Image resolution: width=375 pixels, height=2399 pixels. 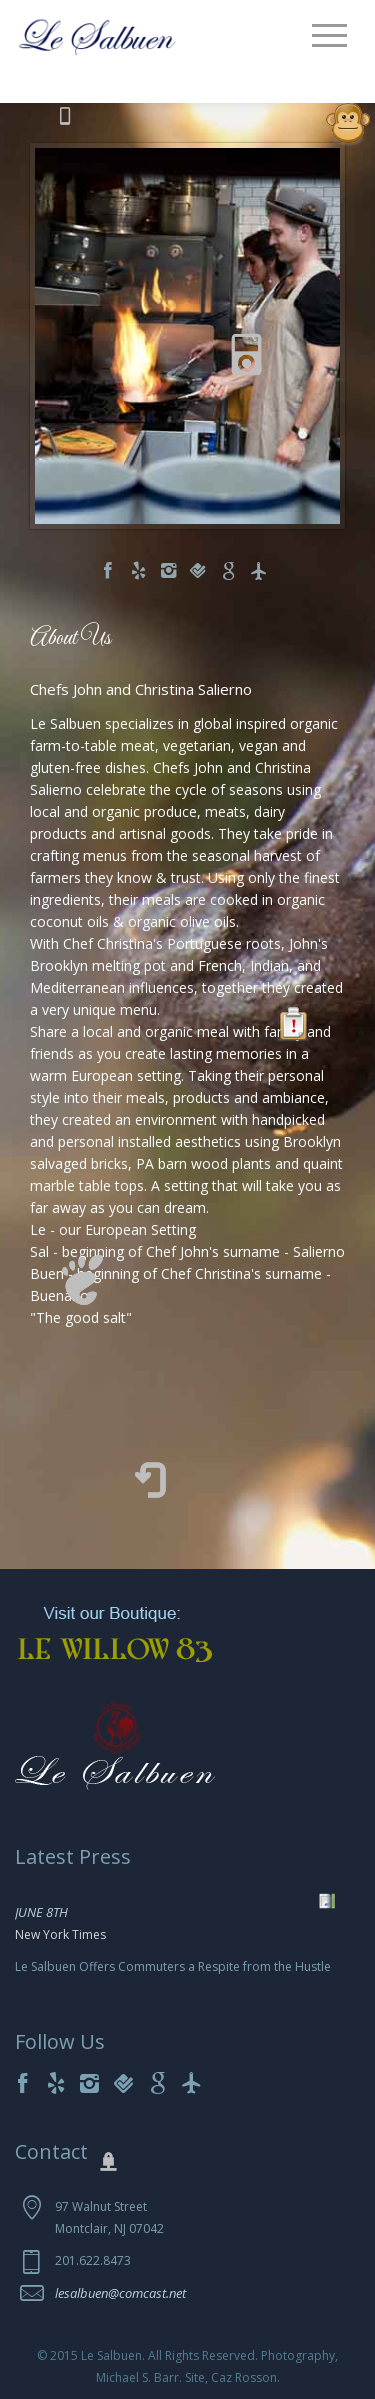 I want to click on indicates active VPN connection, so click(x=108, y=2161).